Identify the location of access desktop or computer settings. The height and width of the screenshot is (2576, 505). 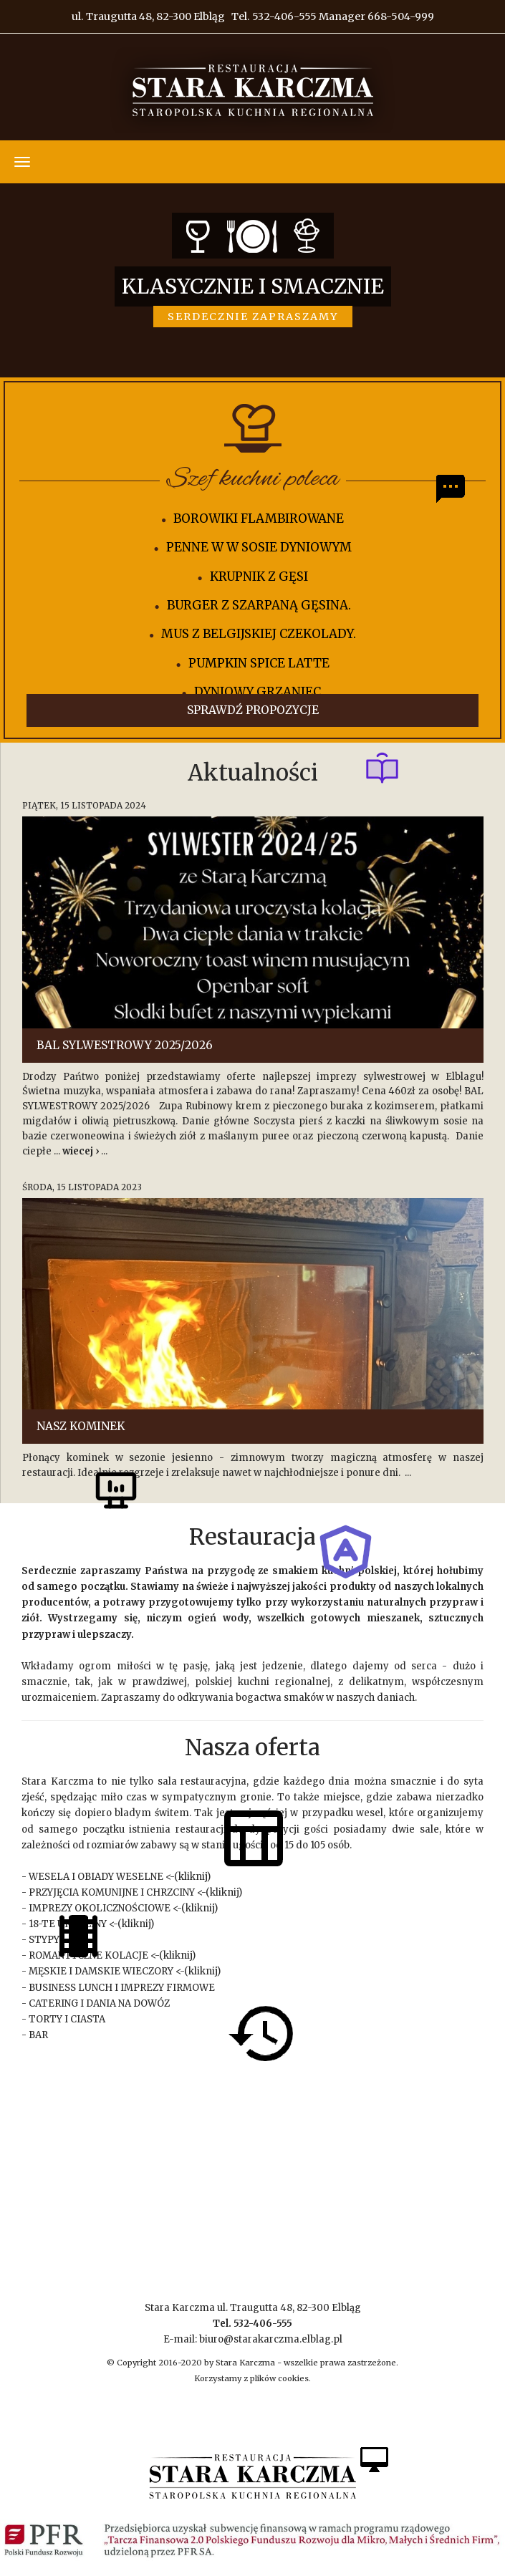
(374, 2459).